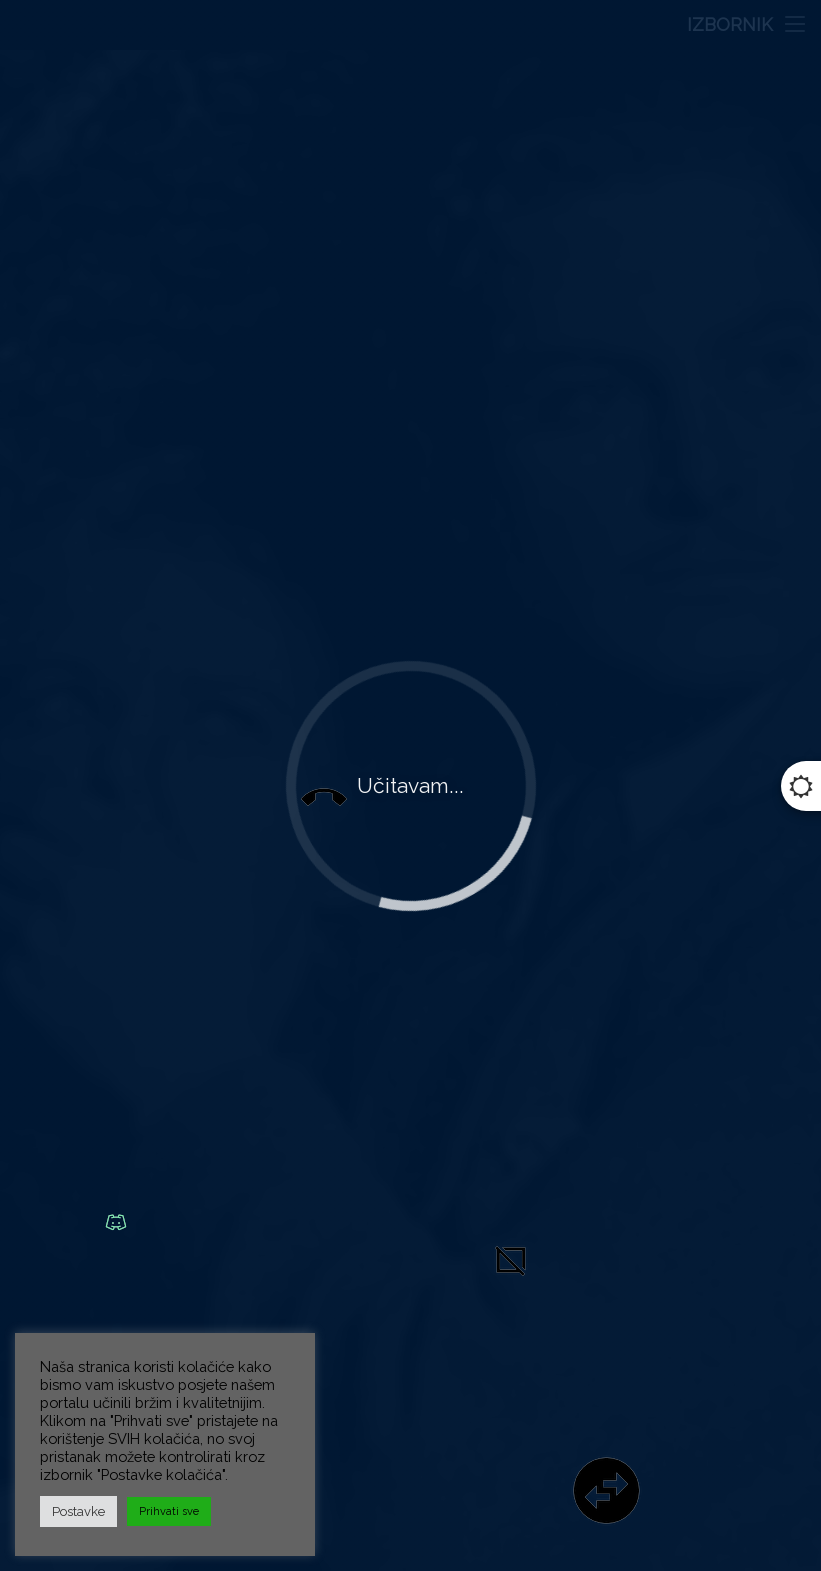 The height and width of the screenshot is (1571, 821). What do you see at coordinates (606, 1490) in the screenshot?
I see `swap or exchange items` at bounding box center [606, 1490].